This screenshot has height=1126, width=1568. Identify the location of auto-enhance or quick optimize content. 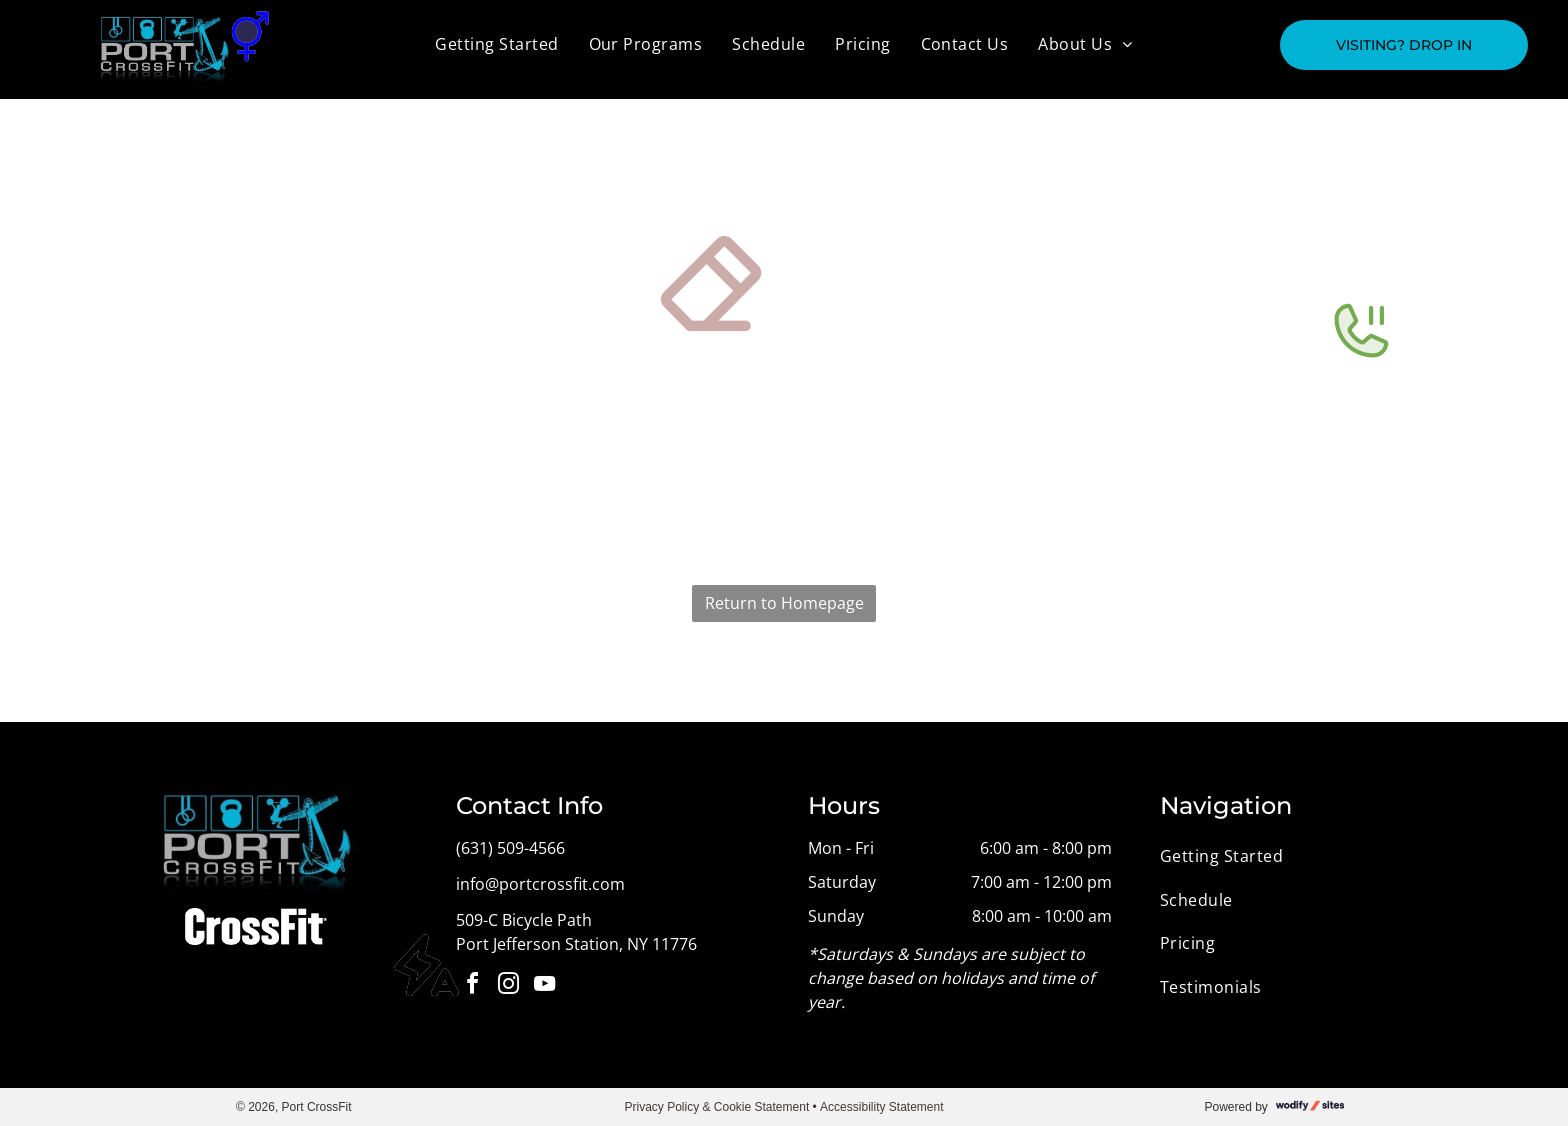
(425, 967).